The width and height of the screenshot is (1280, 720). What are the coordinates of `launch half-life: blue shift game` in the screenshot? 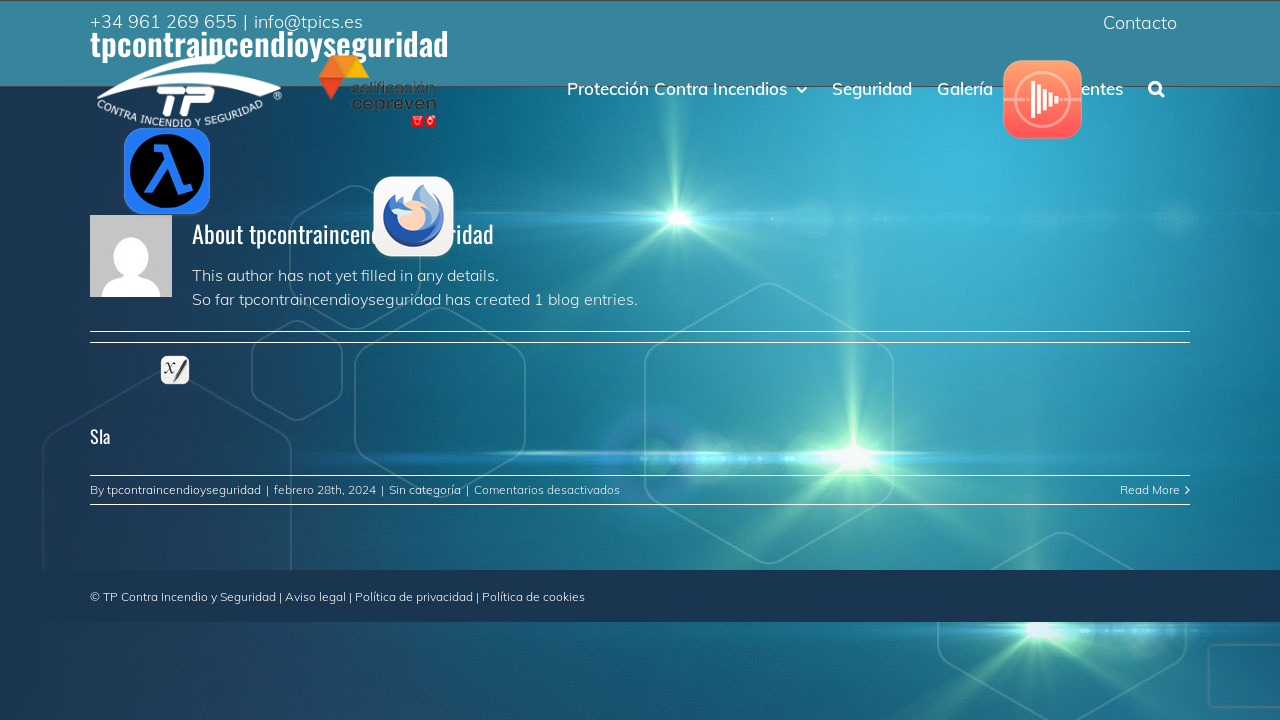 It's located at (167, 171).